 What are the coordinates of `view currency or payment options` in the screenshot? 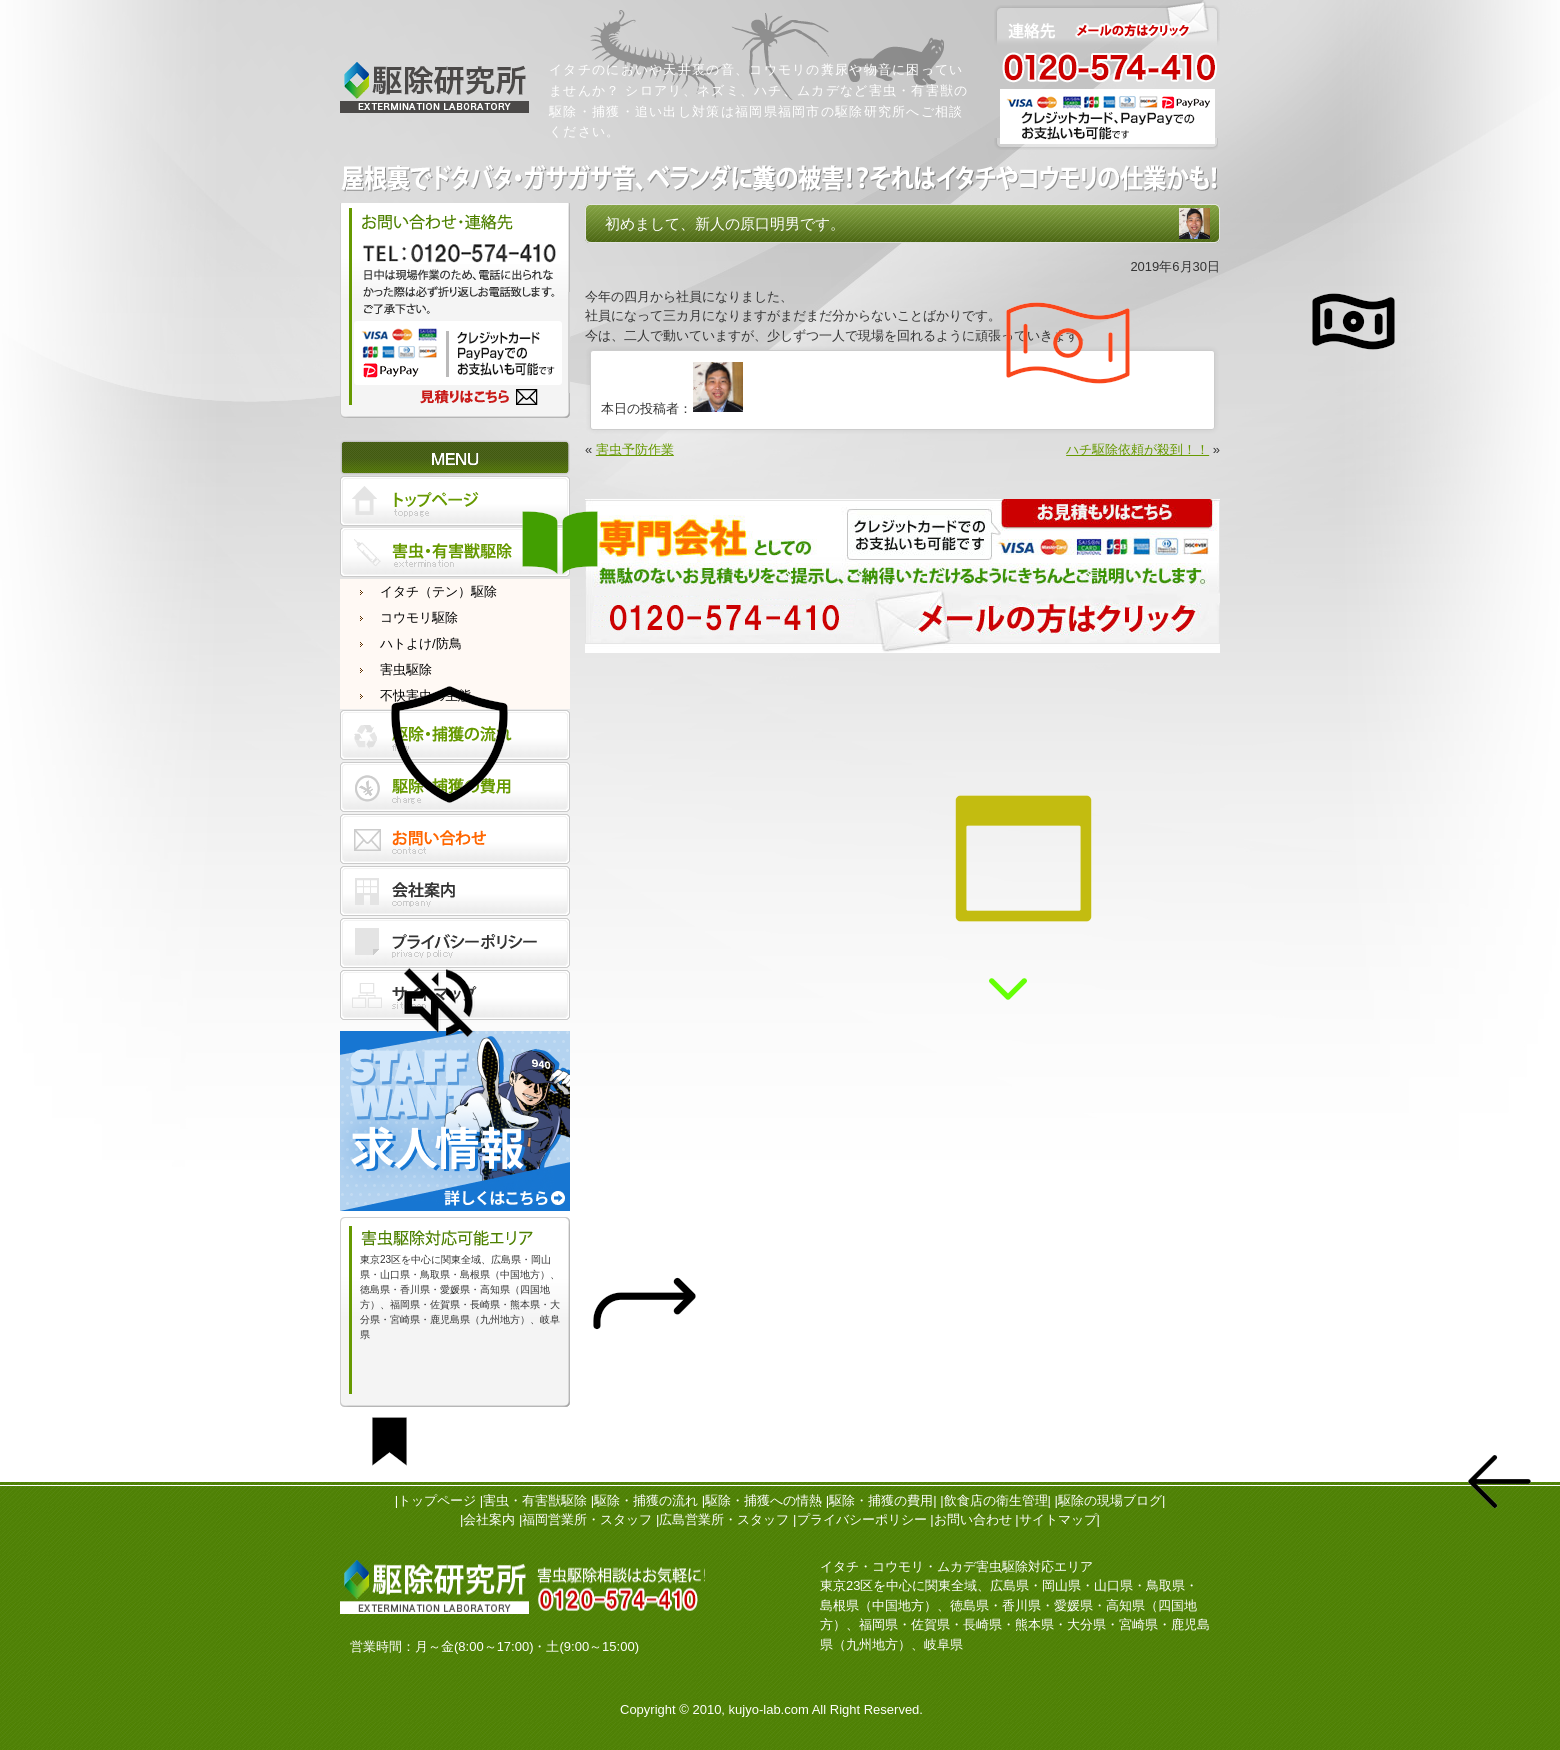 It's located at (1353, 321).